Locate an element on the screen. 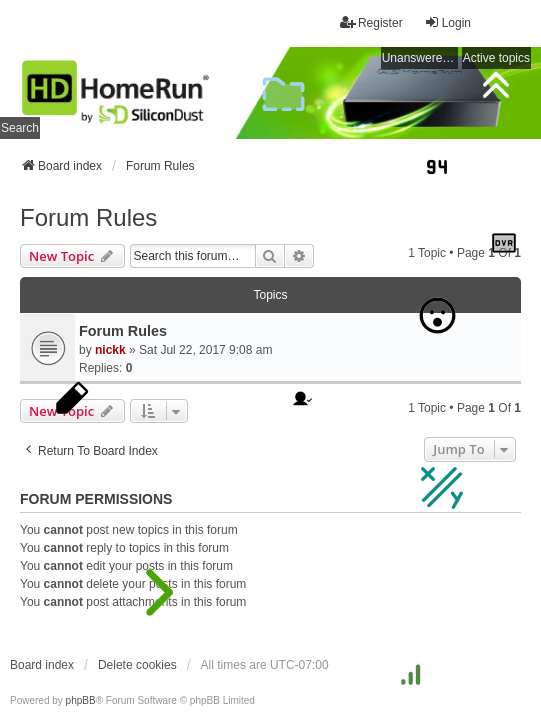  access DVR recordings is located at coordinates (504, 243).